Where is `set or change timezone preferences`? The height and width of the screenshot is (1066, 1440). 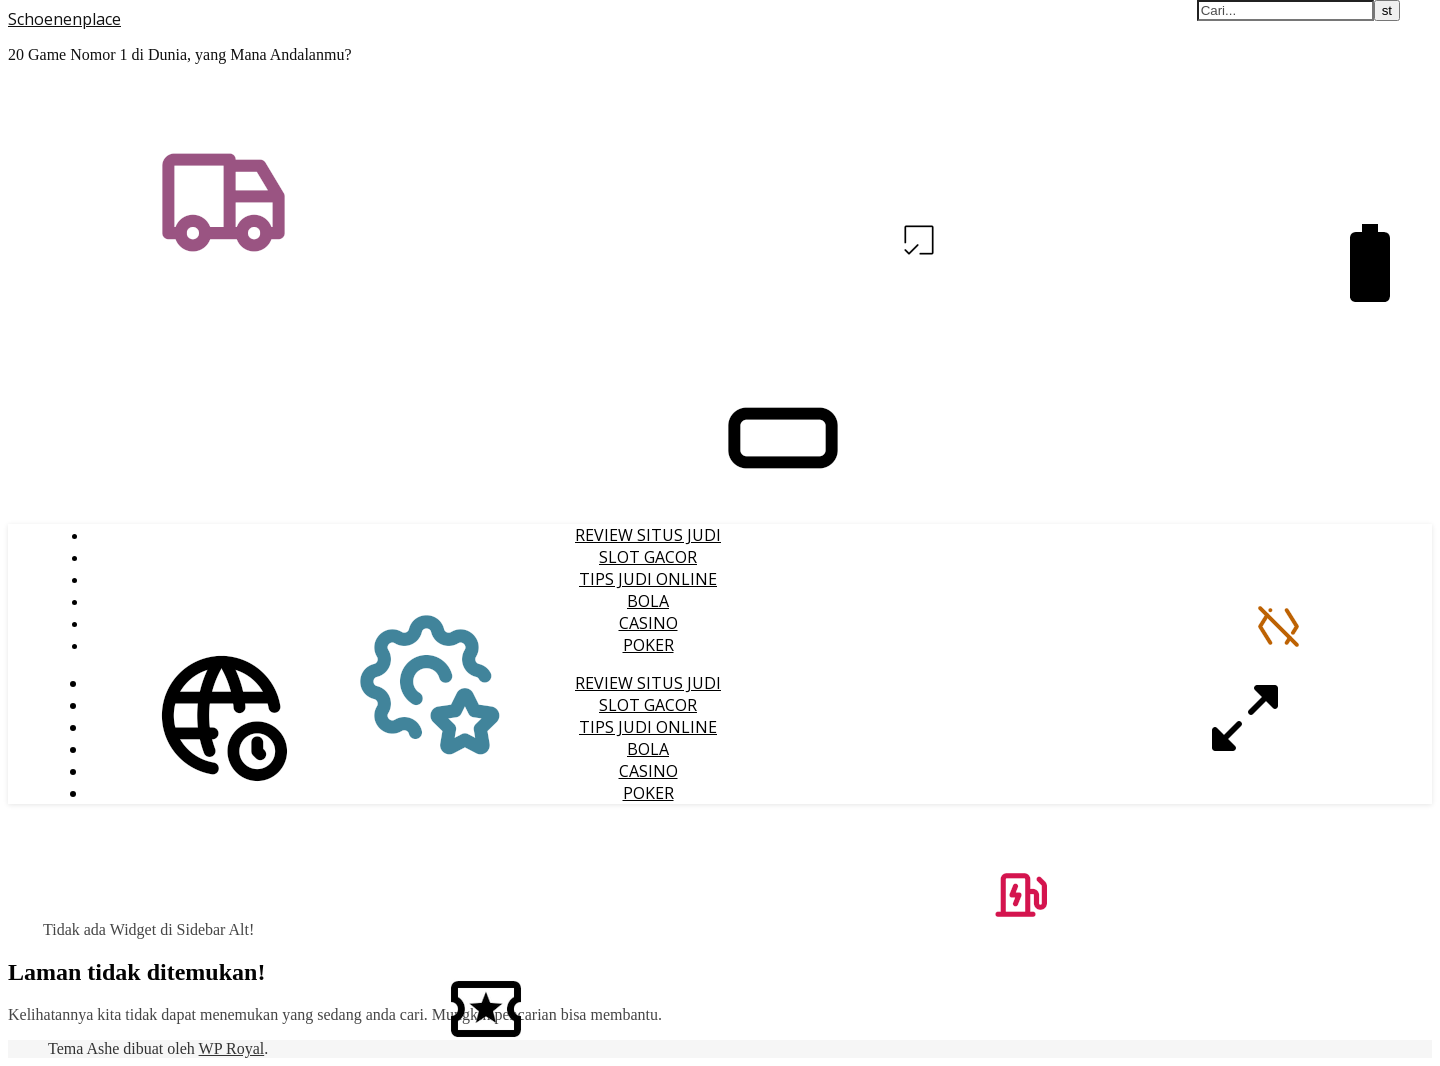
set or change timezone preferences is located at coordinates (221, 715).